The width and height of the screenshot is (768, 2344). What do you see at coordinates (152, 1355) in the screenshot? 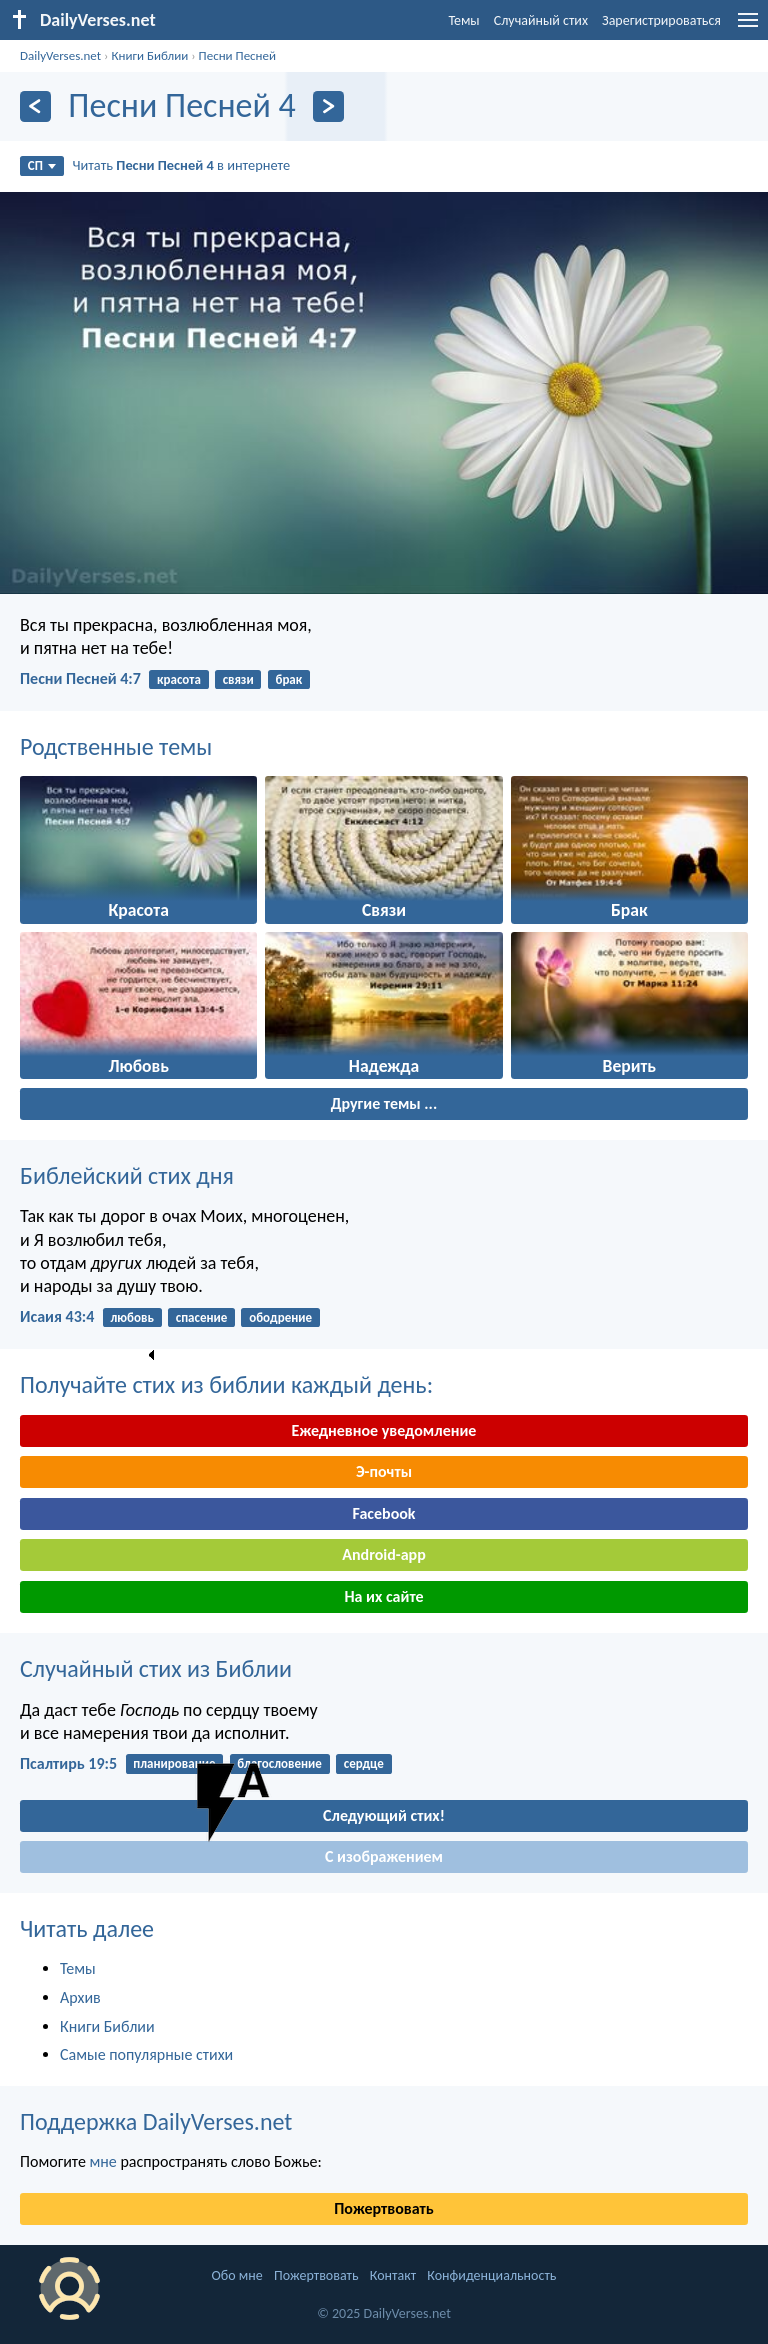
I see `navigate to the previous item or screen` at bounding box center [152, 1355].